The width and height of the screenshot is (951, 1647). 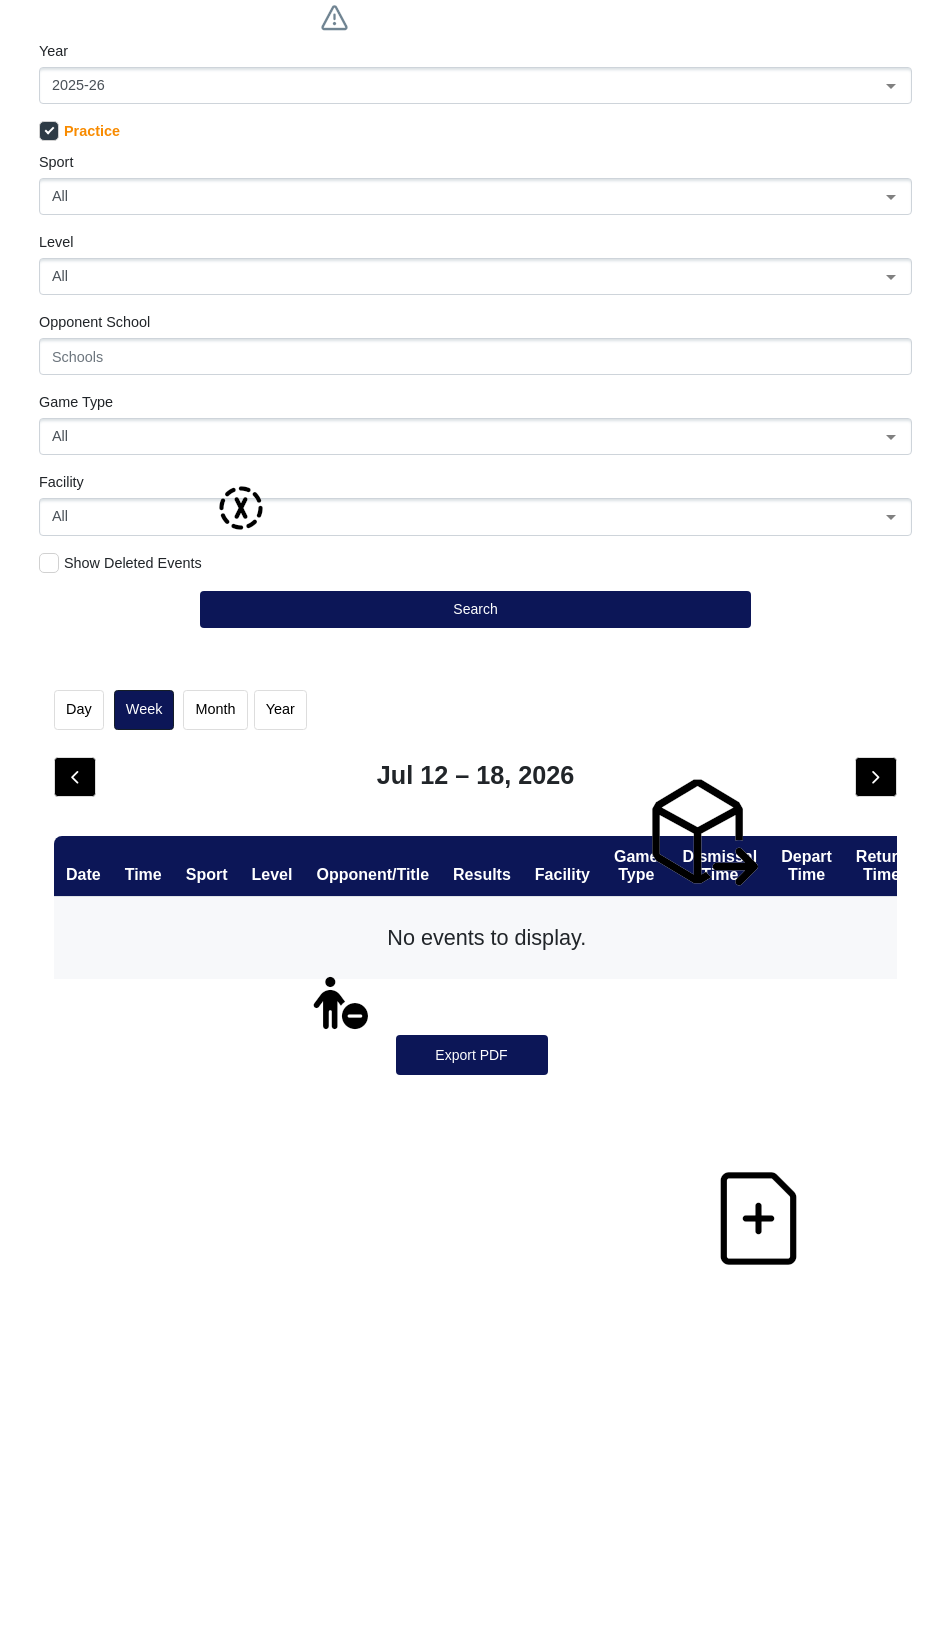 I want to click on remove a person from a group or list, so click(x=339, y=1003).